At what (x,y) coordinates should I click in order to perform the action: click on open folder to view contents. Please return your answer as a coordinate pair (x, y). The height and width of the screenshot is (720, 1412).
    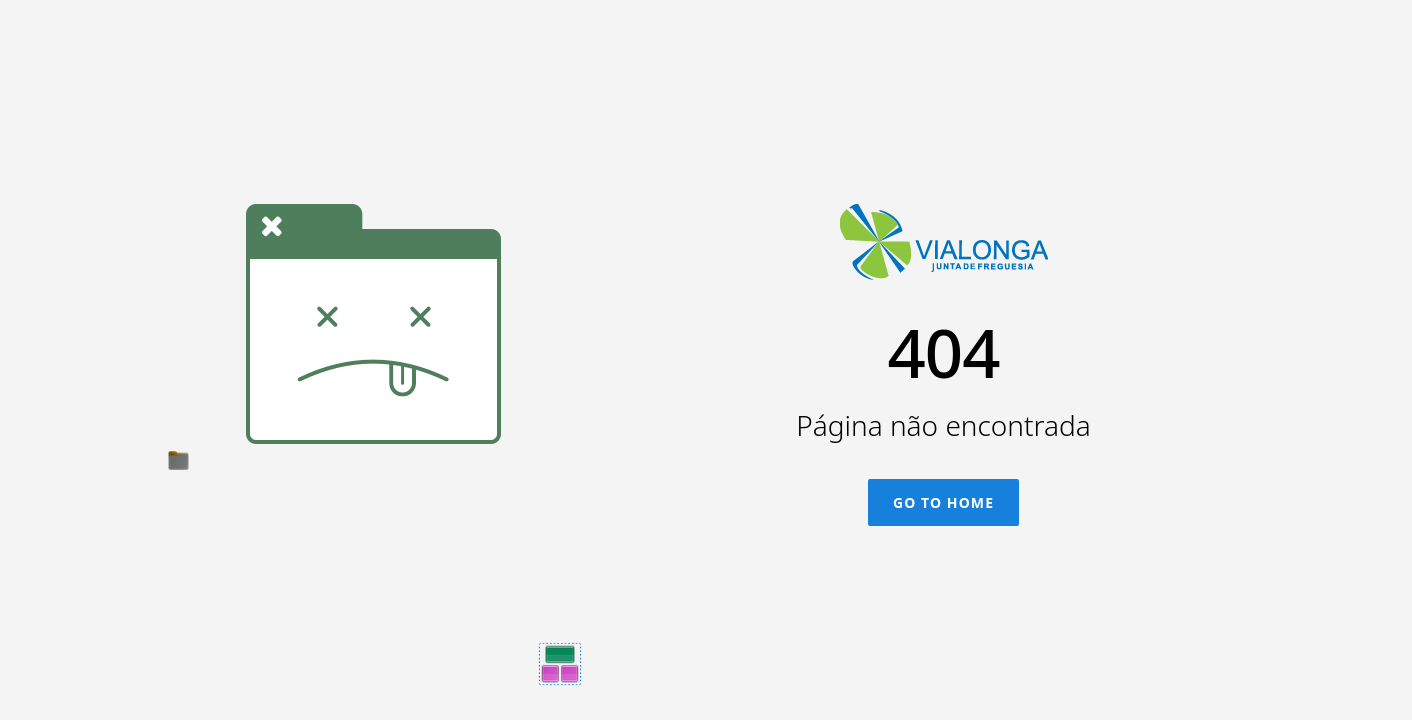
    Looking at the image, I should click on (178, 460).